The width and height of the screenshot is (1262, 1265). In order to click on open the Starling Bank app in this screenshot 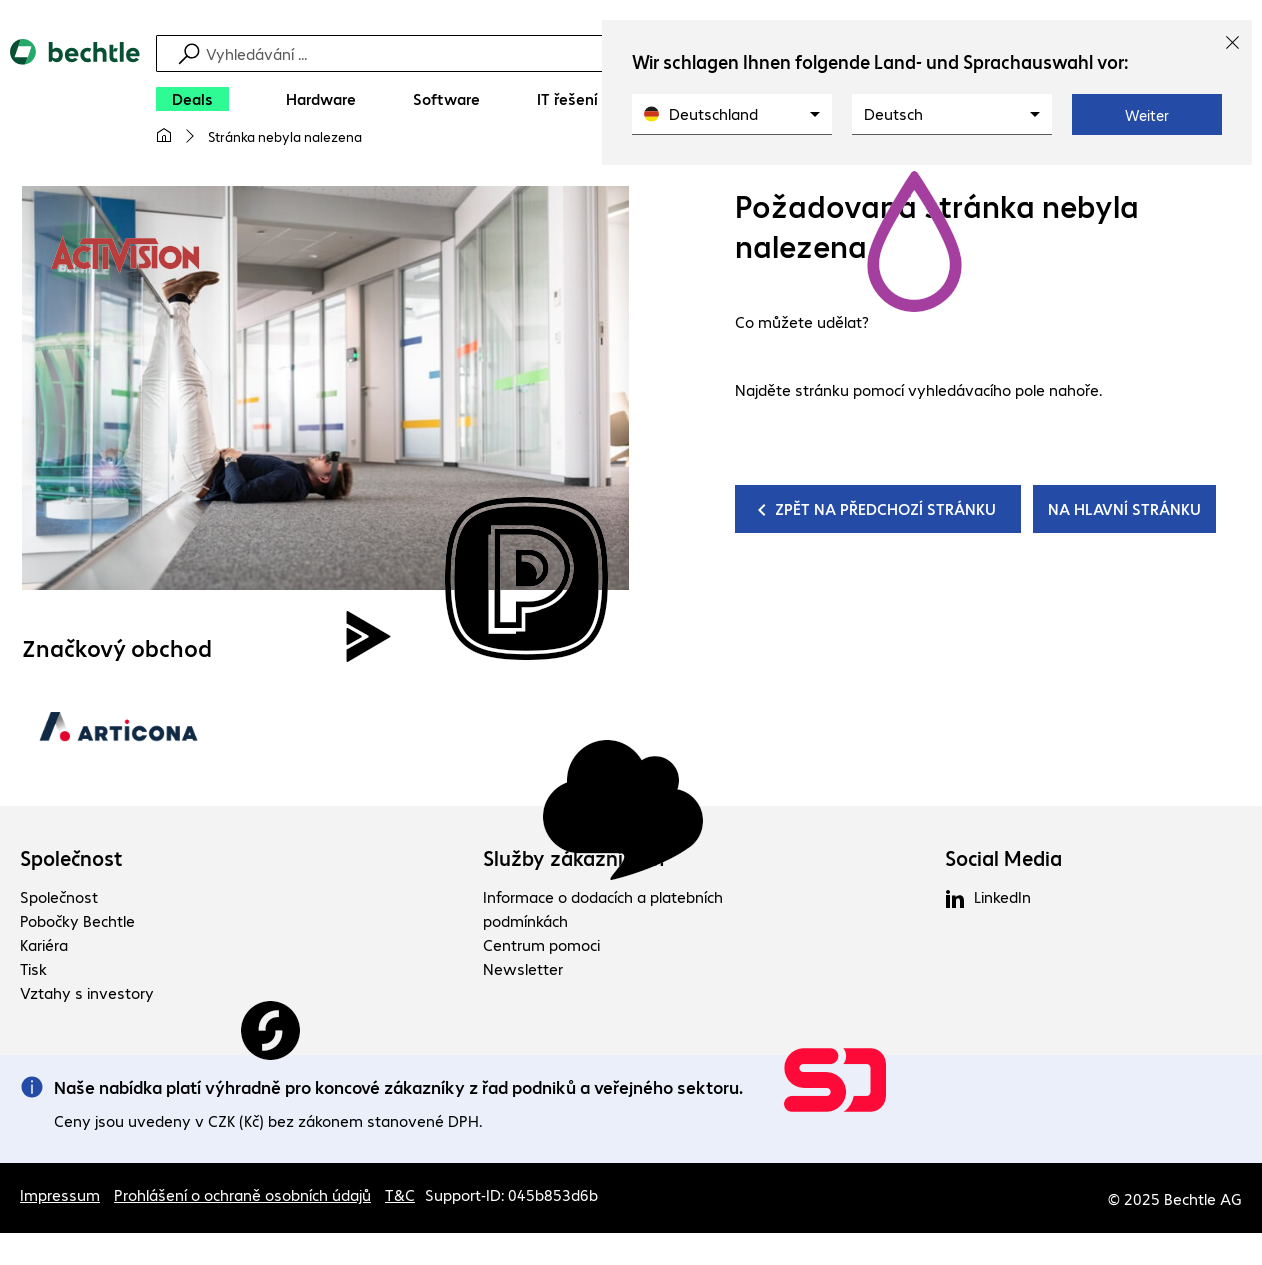, I will do `click(270, 1030)`.